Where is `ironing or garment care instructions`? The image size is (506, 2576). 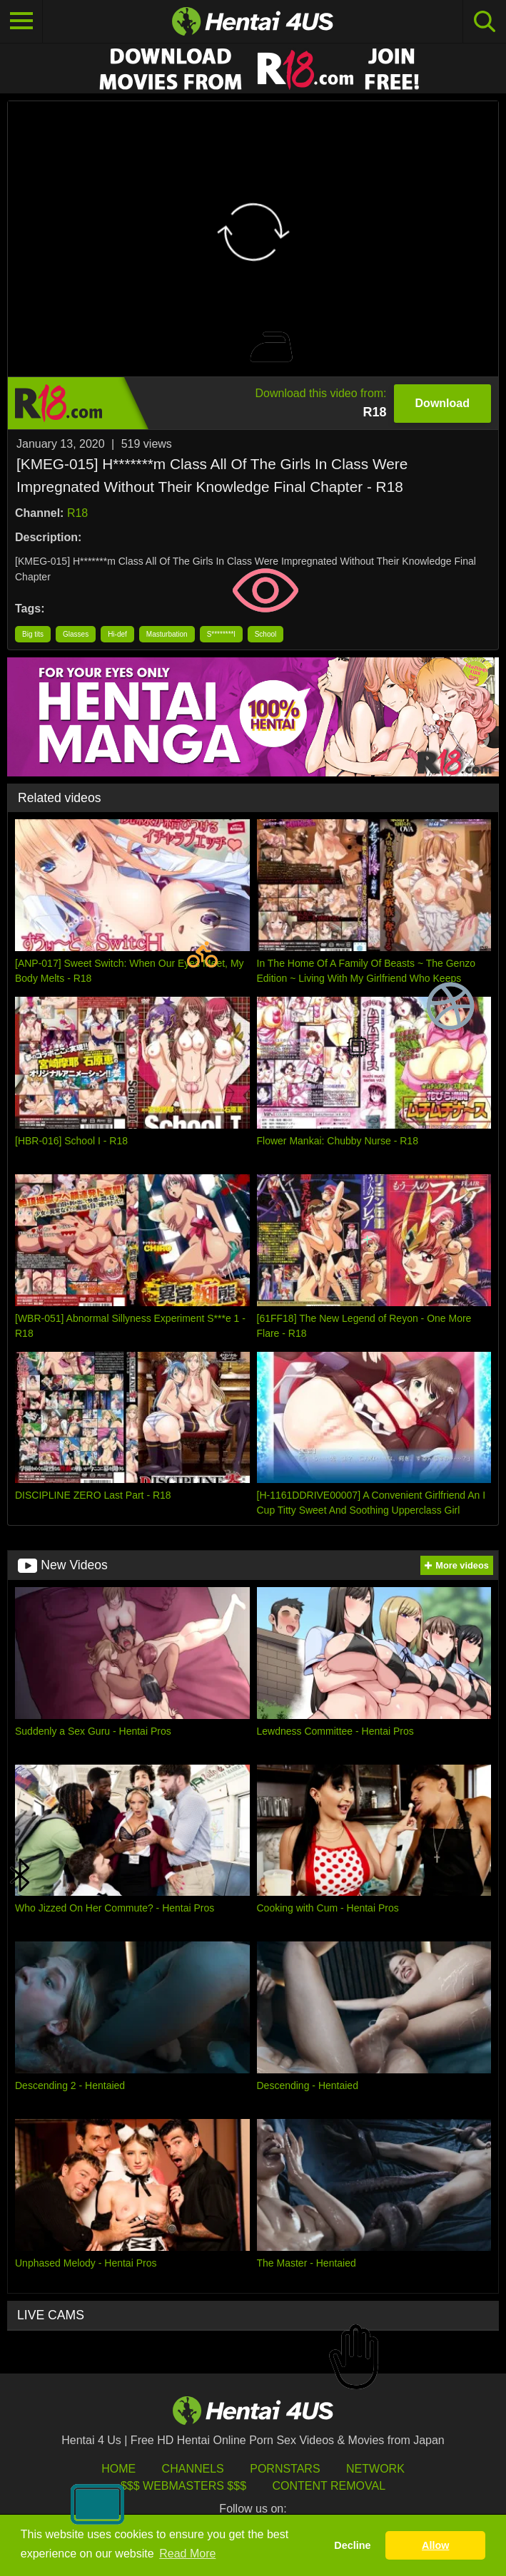 ironing or garment care instructions is located at coordinates (271, 347).